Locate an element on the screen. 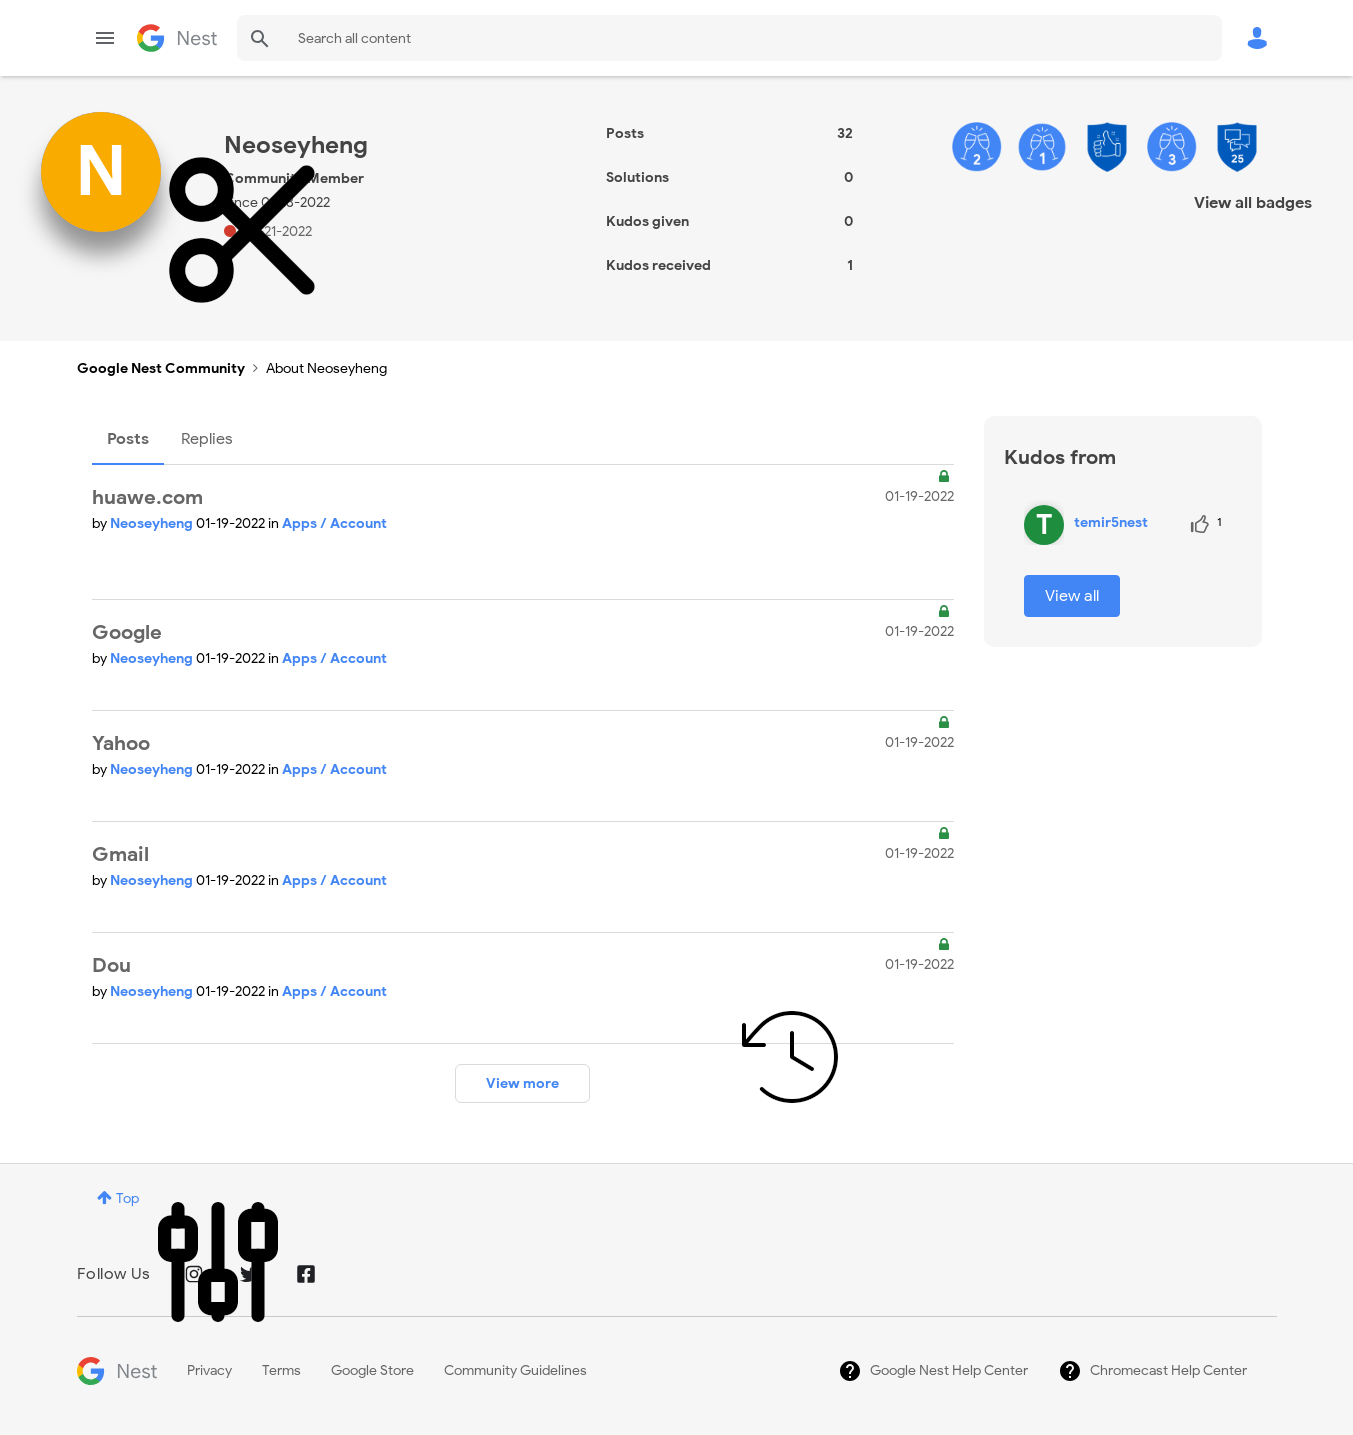 This screenshot has height=1435, width=1353. cut selected content is located at coordinates (250, 230).